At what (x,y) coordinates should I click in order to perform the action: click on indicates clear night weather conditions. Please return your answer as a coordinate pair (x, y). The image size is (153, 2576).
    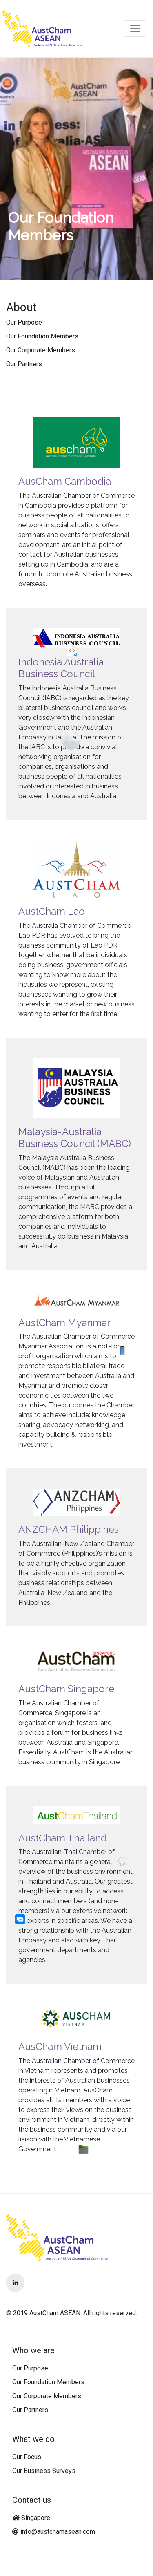
    Looking at the image, I should click on (71, 740).